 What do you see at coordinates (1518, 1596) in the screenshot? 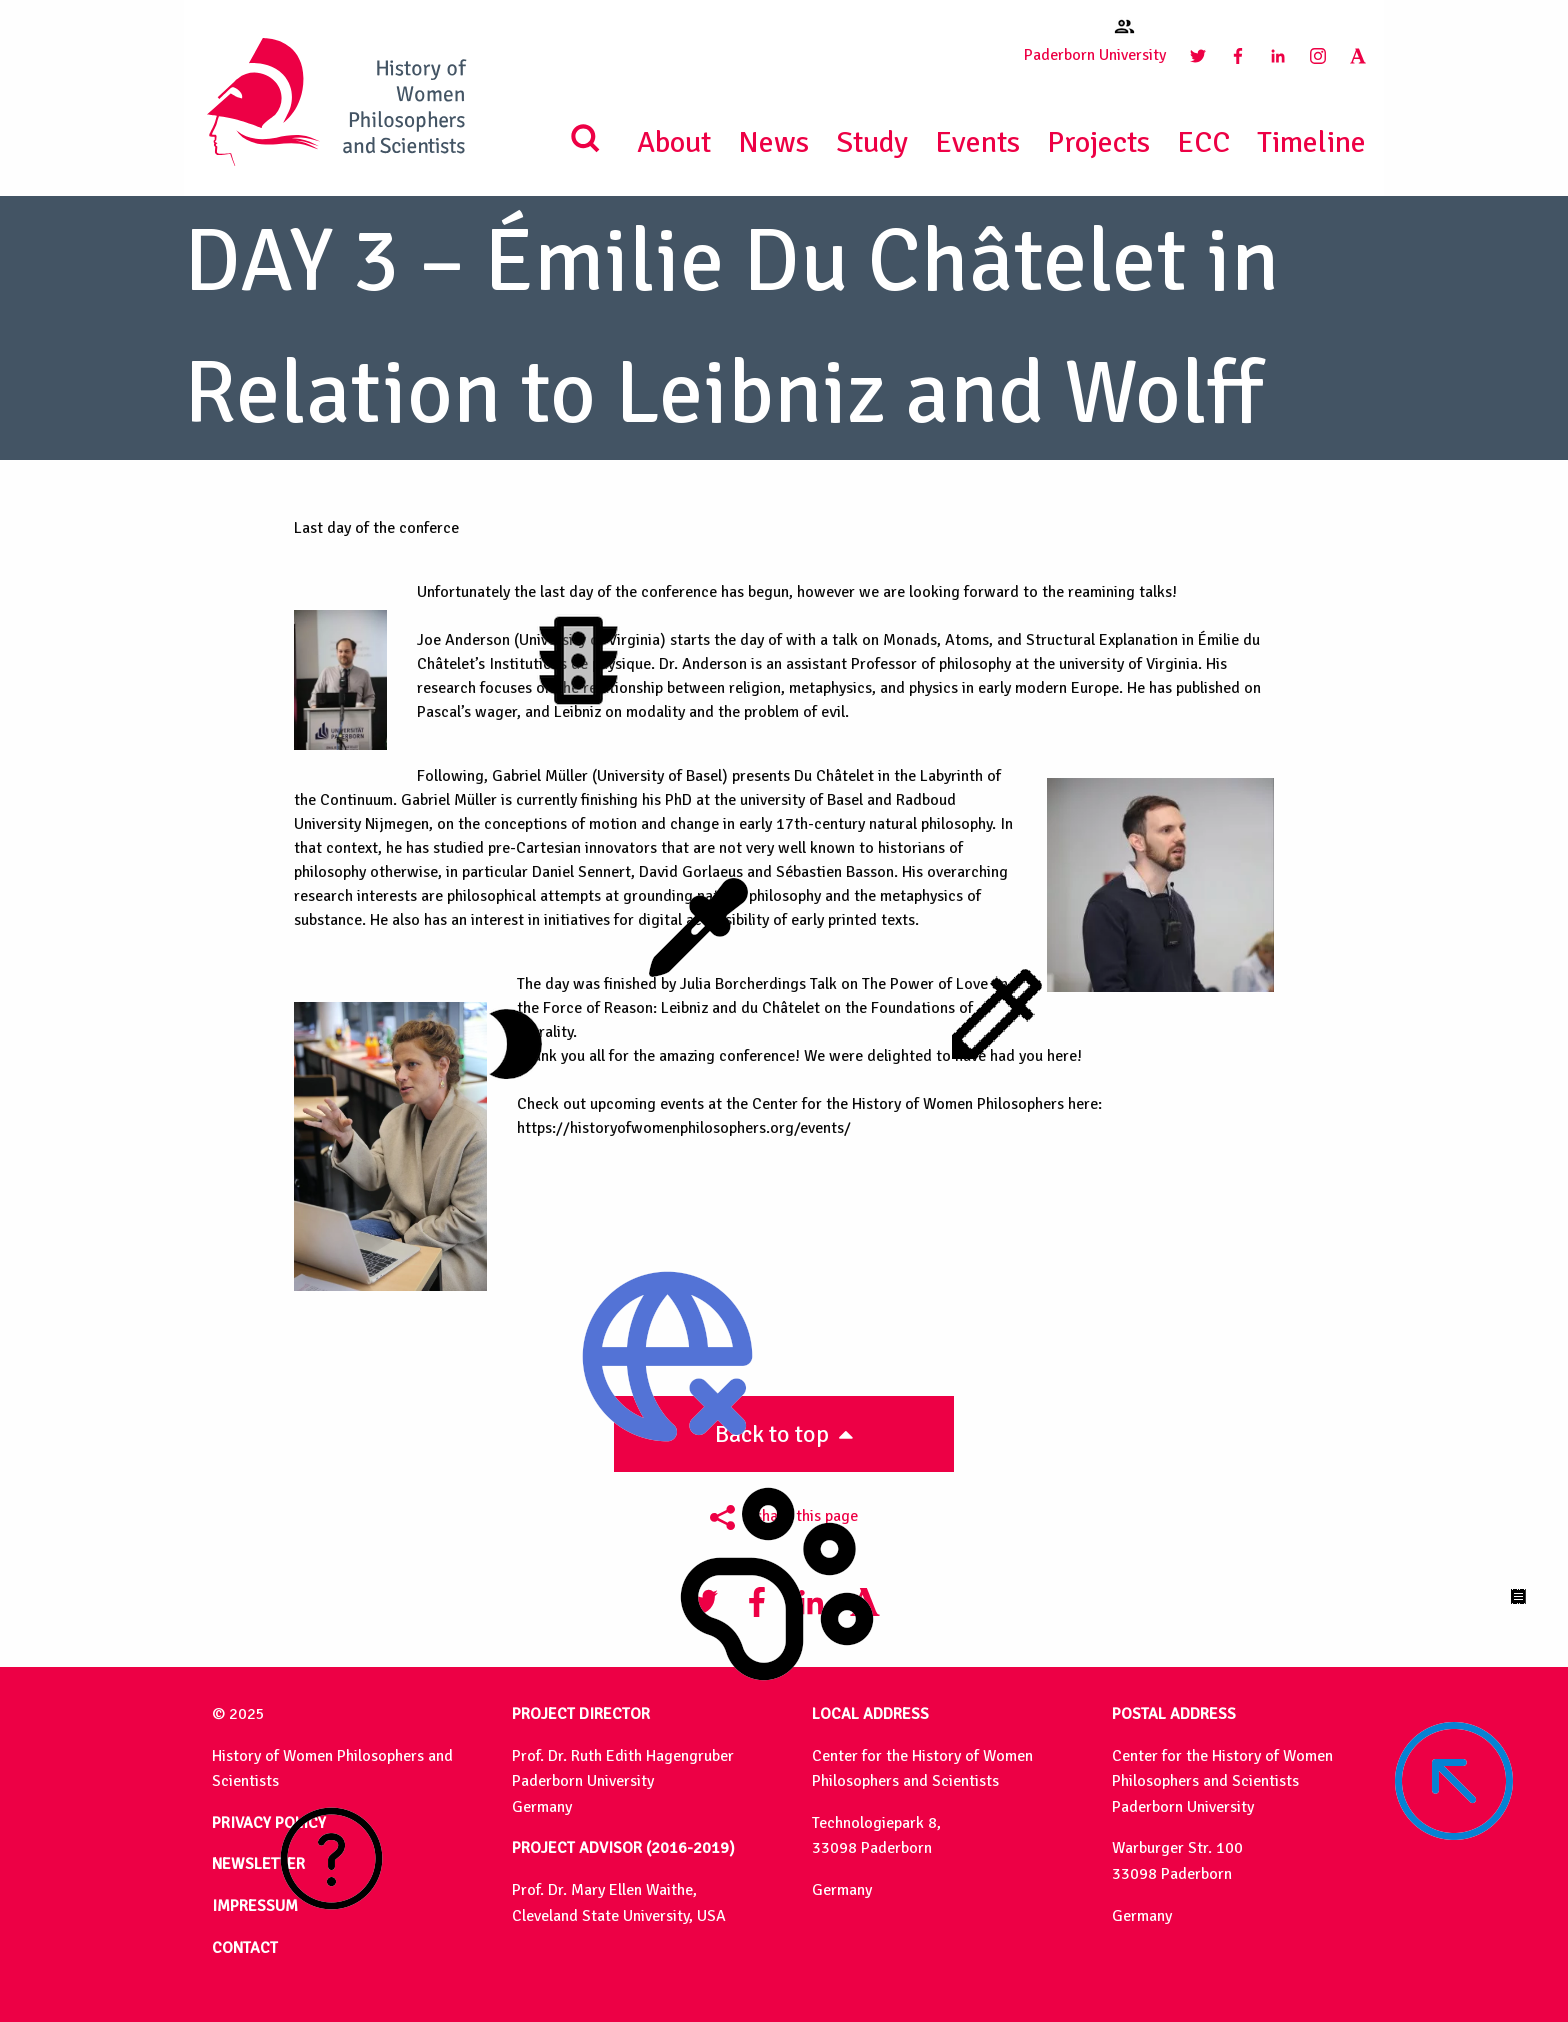
I see `view purchase receipt or transaction history` at bounding box center [1518, 1596].